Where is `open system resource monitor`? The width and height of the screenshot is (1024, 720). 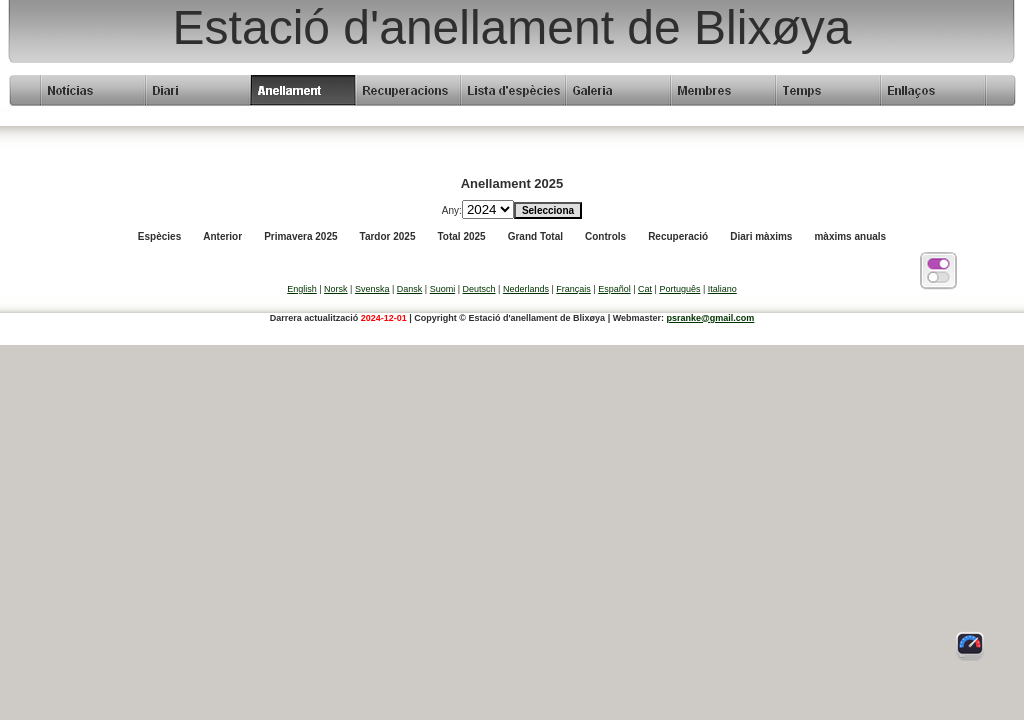
open system resource monitor is located at coordinates (970, 646).